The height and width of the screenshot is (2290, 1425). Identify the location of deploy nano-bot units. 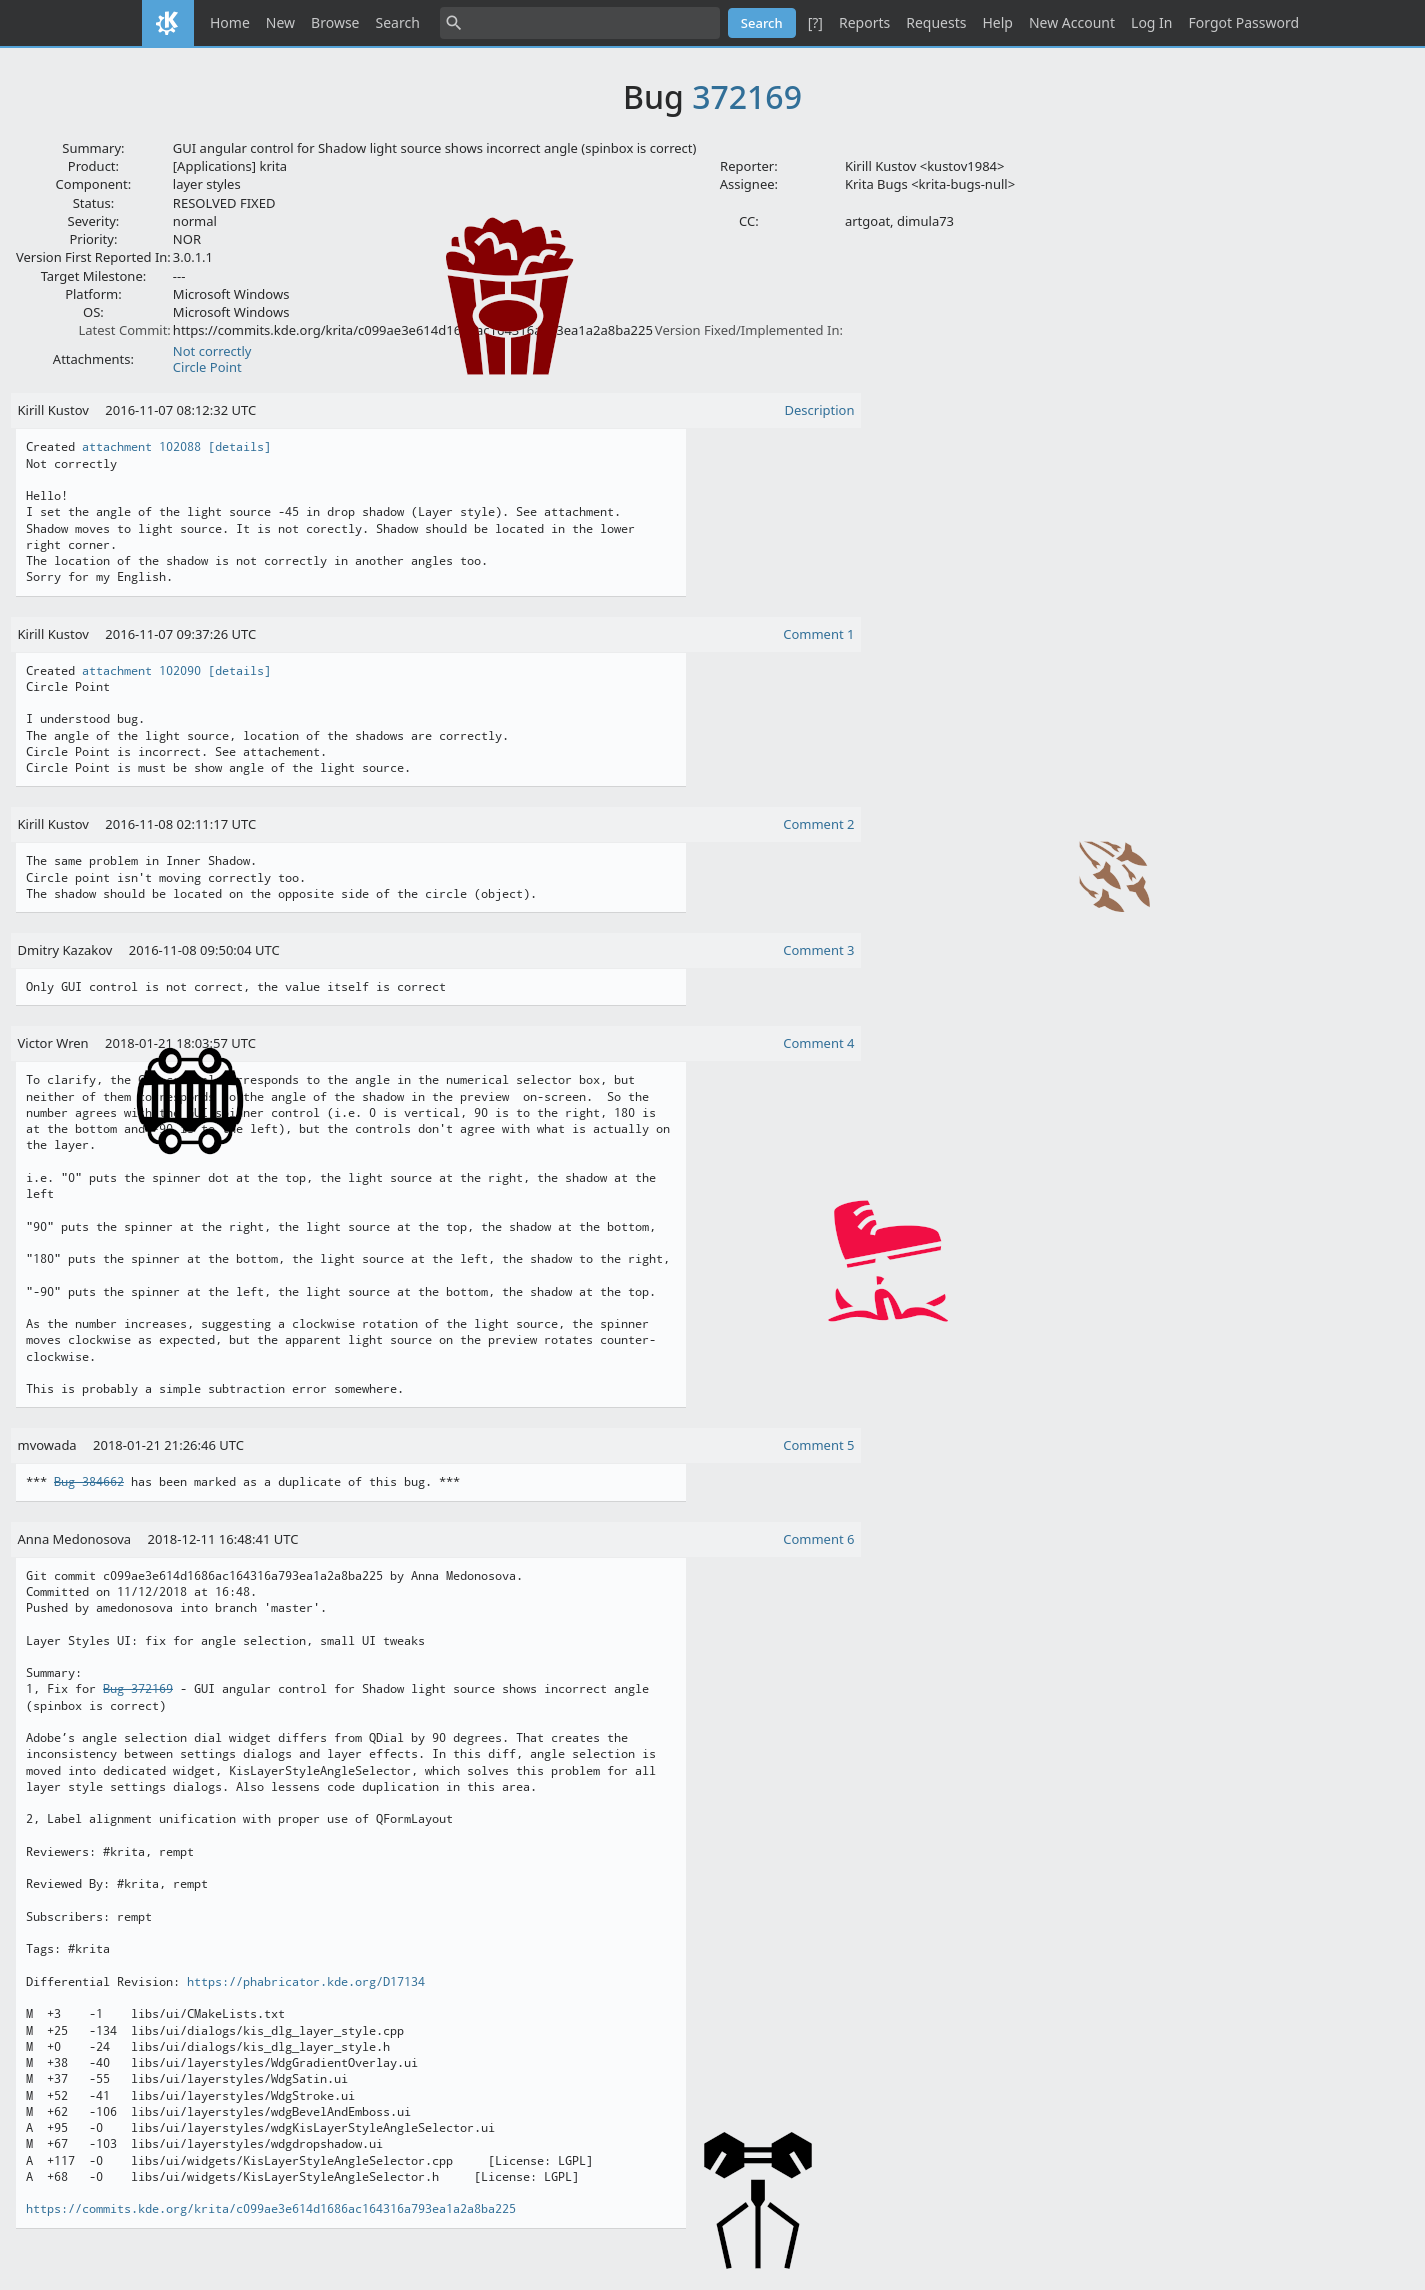
(758, 2201).